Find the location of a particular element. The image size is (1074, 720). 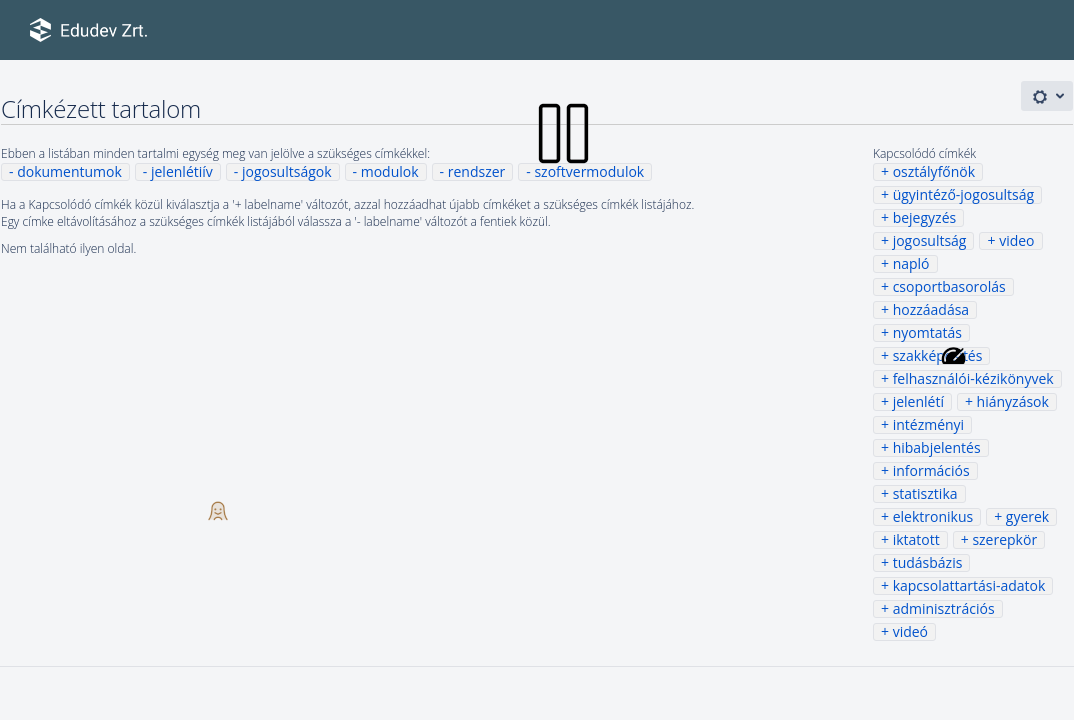

view speed or performance metrics is located at coordinates (953, 356).